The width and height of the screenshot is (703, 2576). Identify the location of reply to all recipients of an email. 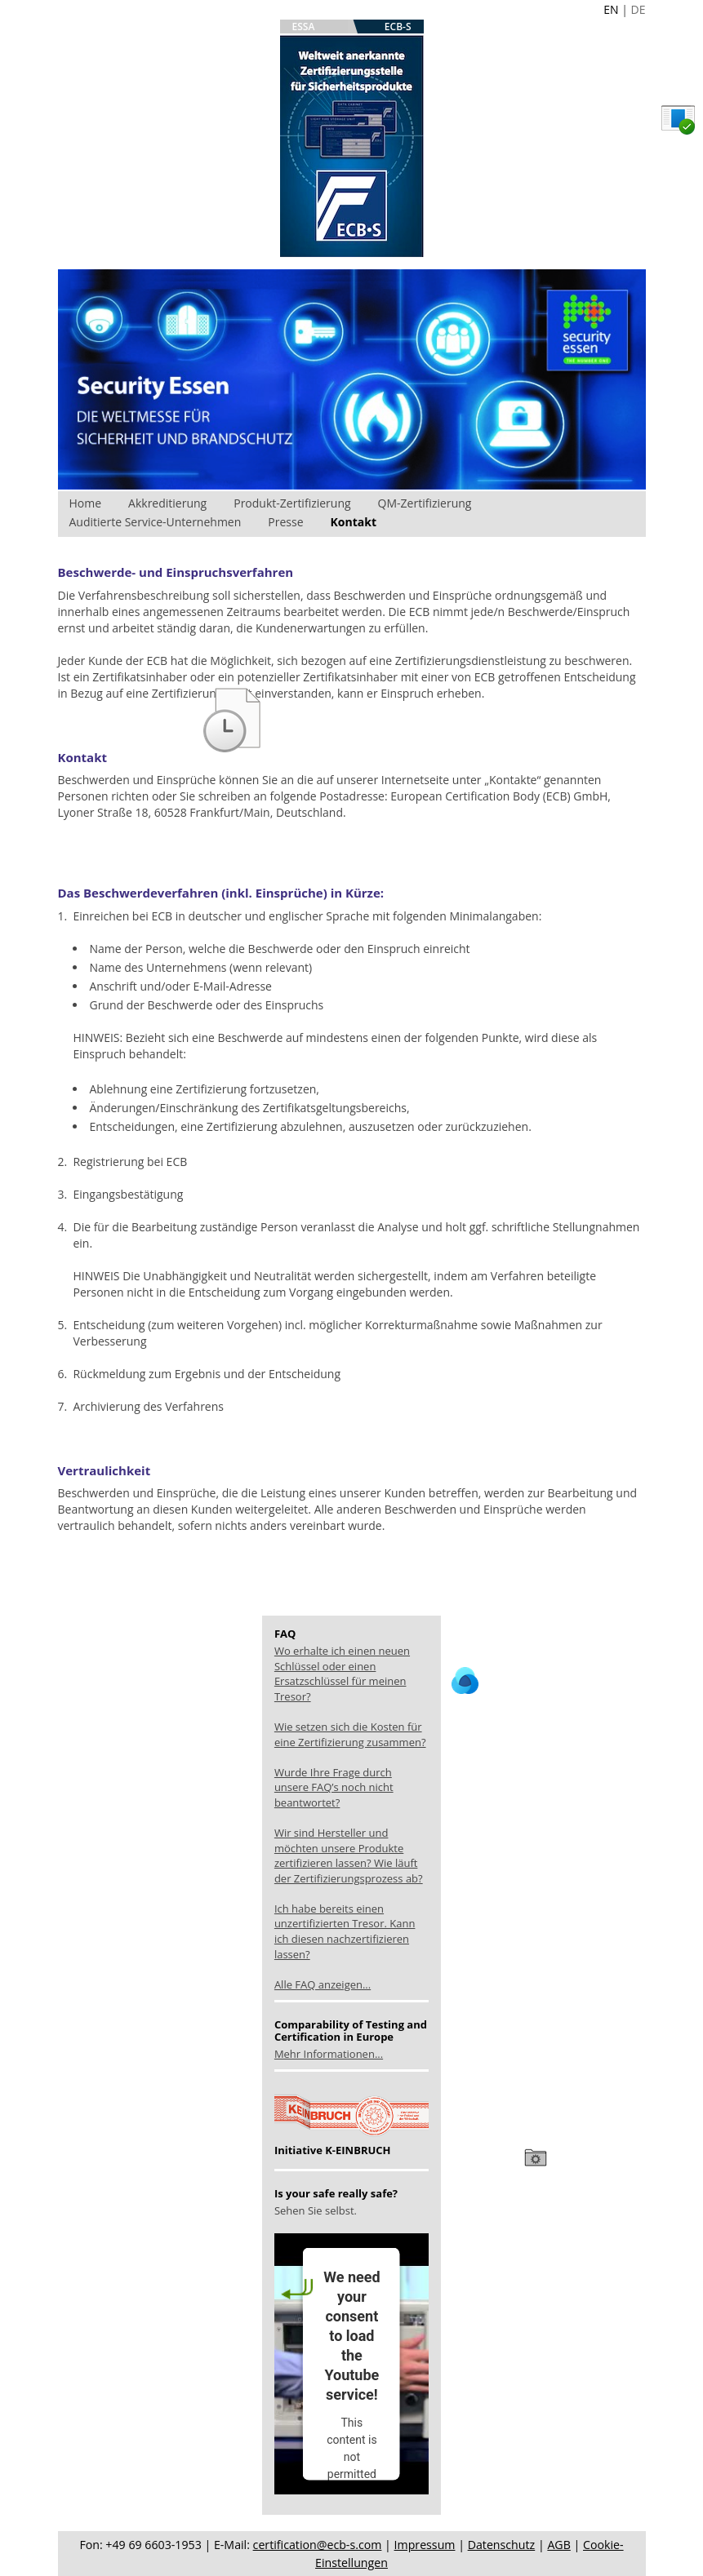
(296, 2287).